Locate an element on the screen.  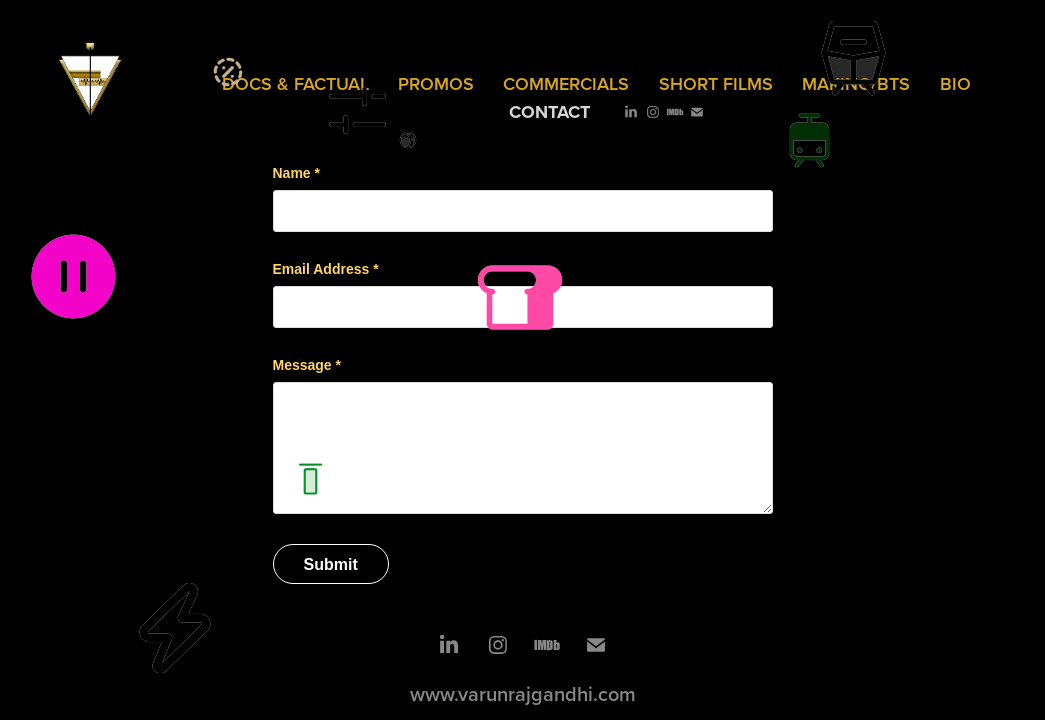
pause media playback is located at coordinates (73, 276).